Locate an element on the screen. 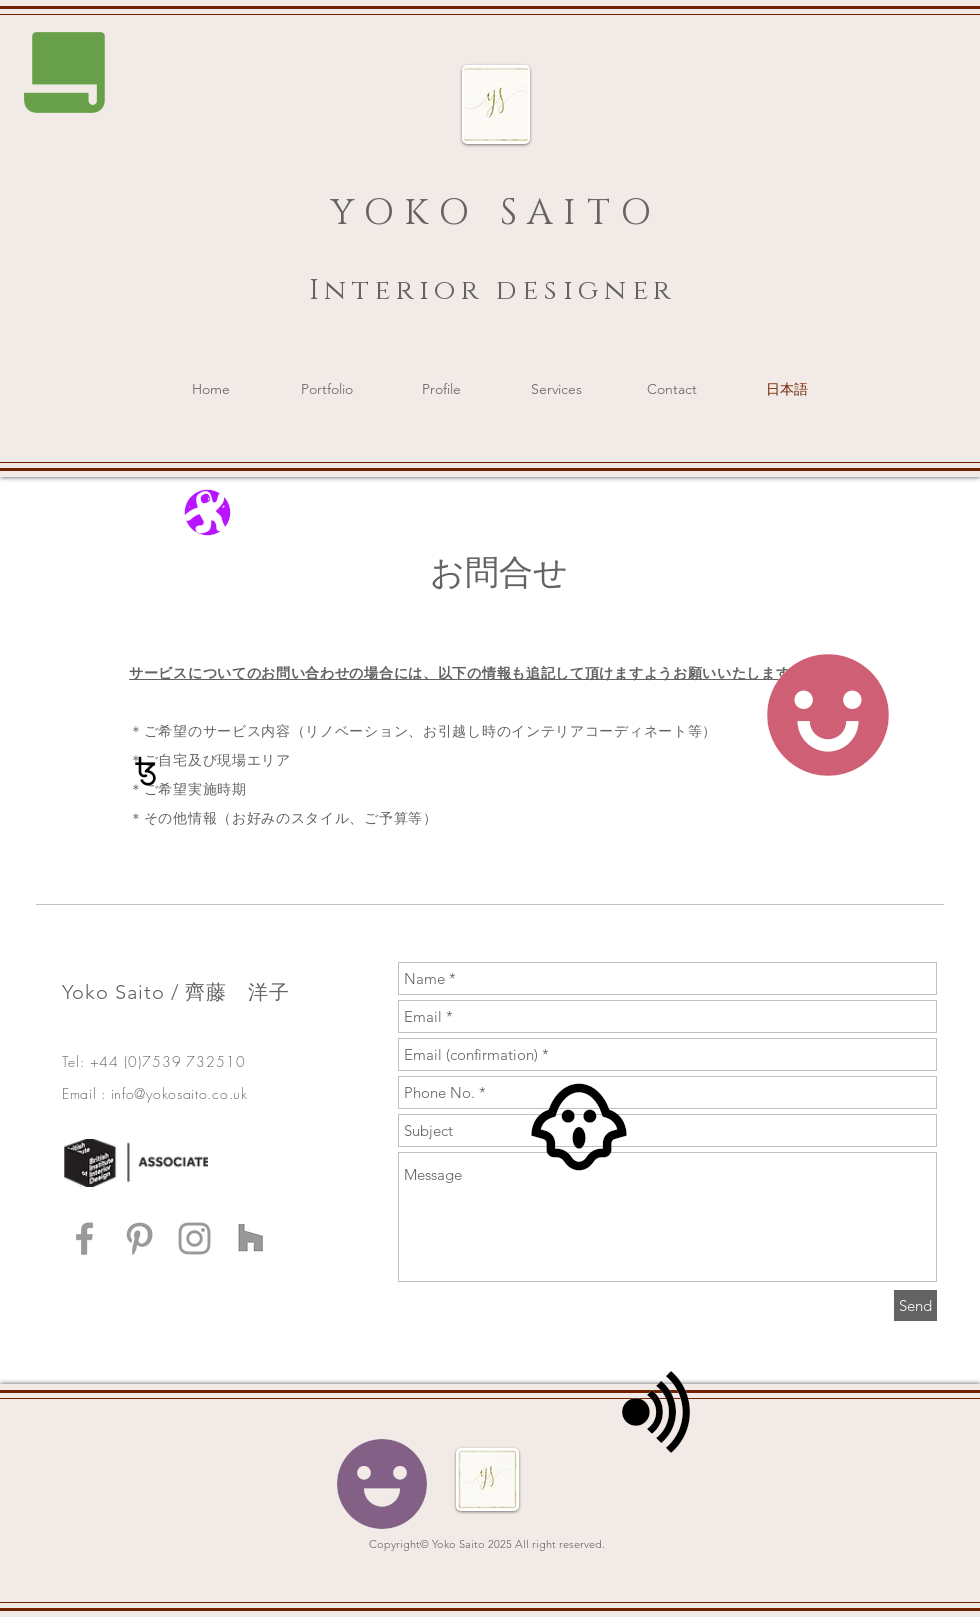 This screenshot has height=1617, width=980. view document or paper file is located at coordinates (68, 72).